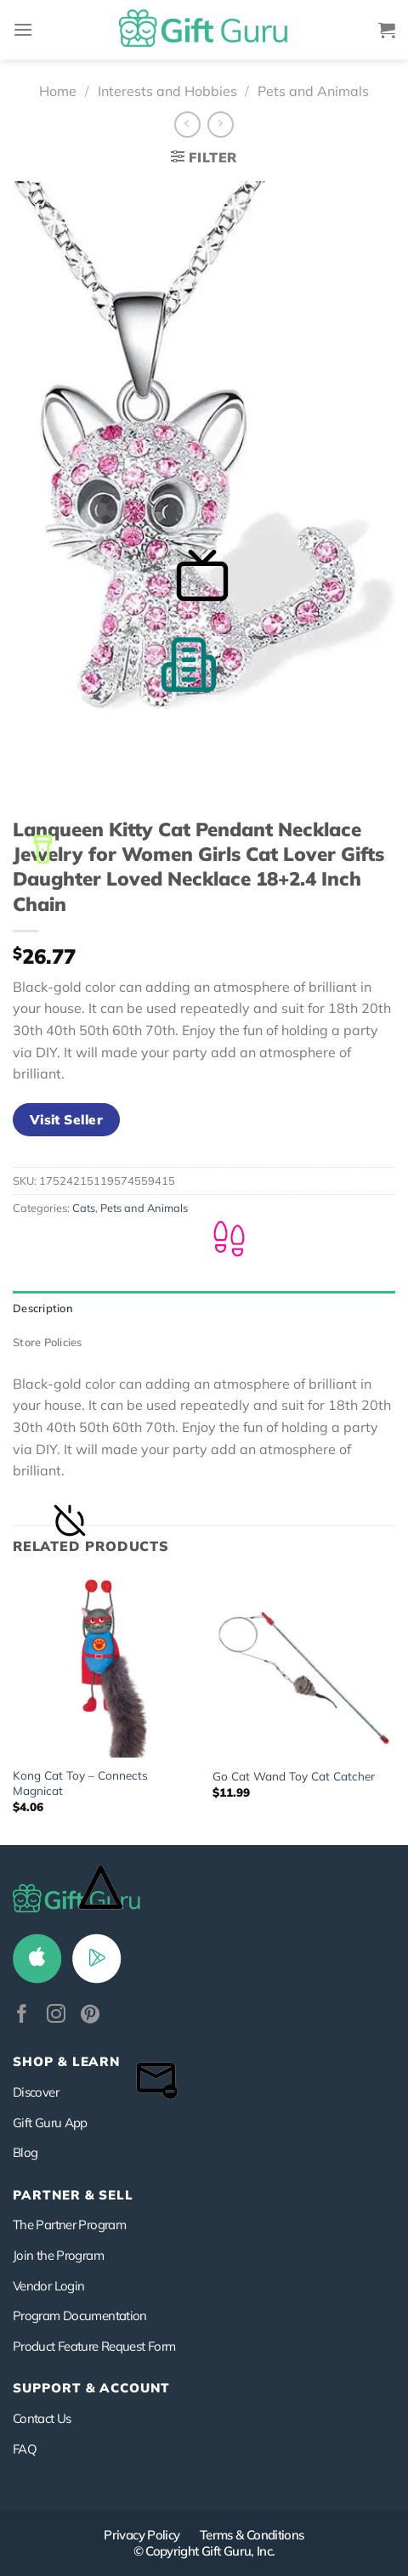 The height and width of the screenshot is (2576, 408). What do you see at coordinates (100, 1887) in the screenshot?
I see `indicates change or difference in a value` at bounding box center [100, 1887].